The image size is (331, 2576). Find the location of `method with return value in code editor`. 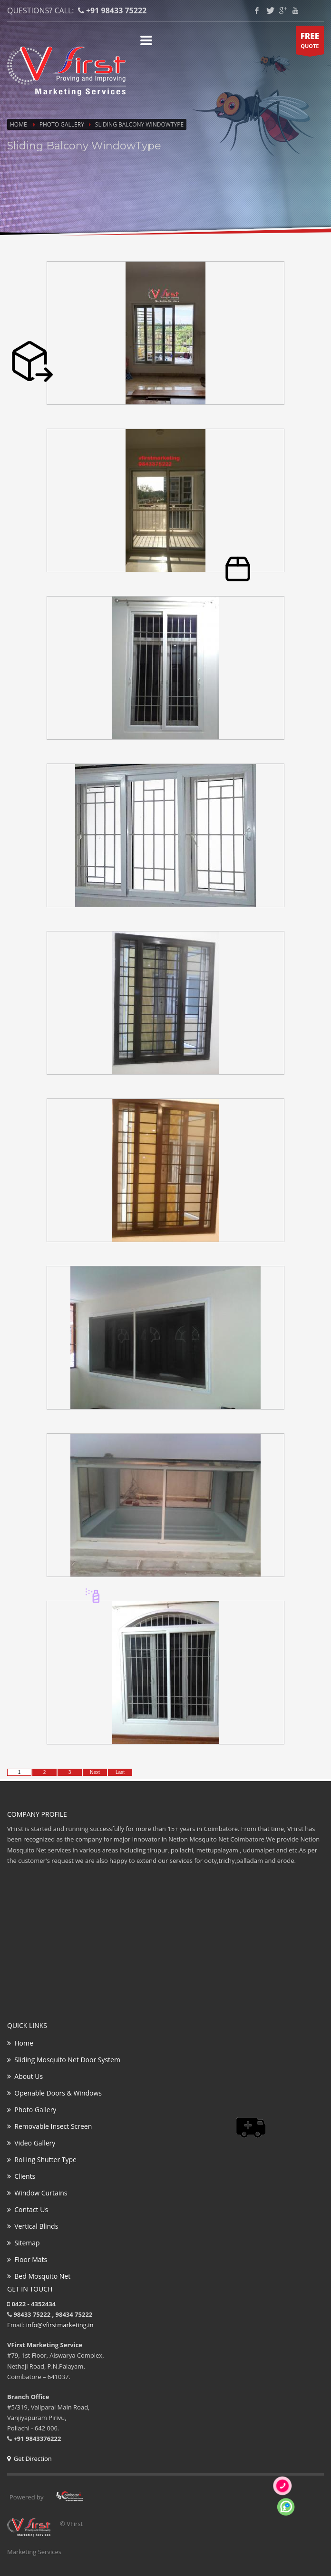

method with return value in code editor is located at coordinates (29, 362).